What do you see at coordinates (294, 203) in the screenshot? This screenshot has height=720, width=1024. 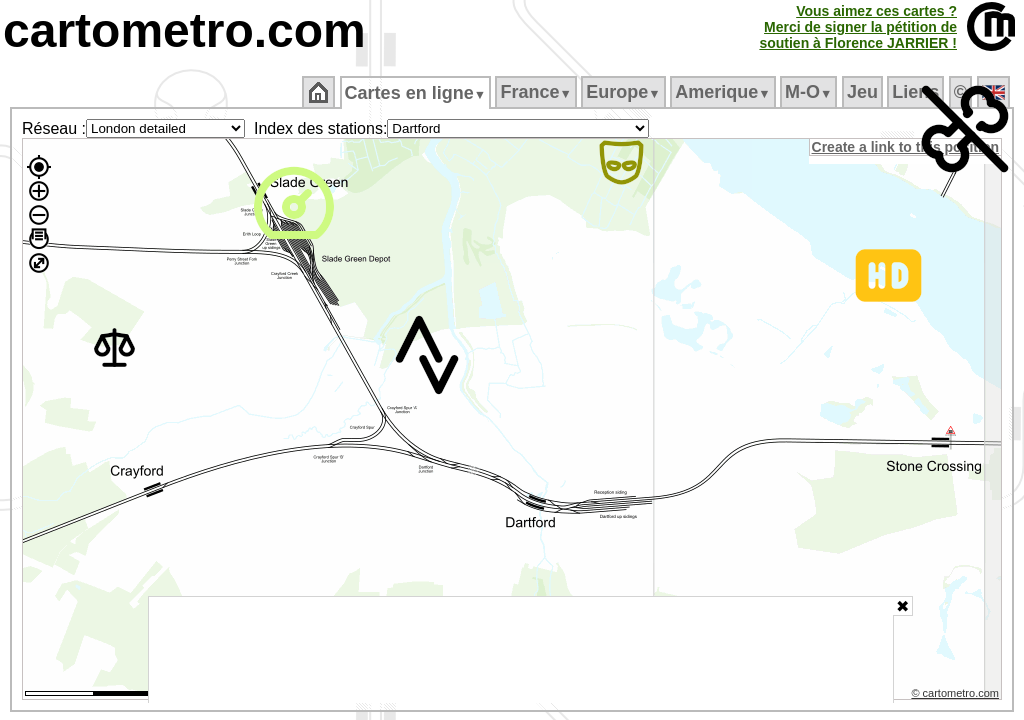 I see `access your dashboard or control panel` at bounding box center [294, 203].